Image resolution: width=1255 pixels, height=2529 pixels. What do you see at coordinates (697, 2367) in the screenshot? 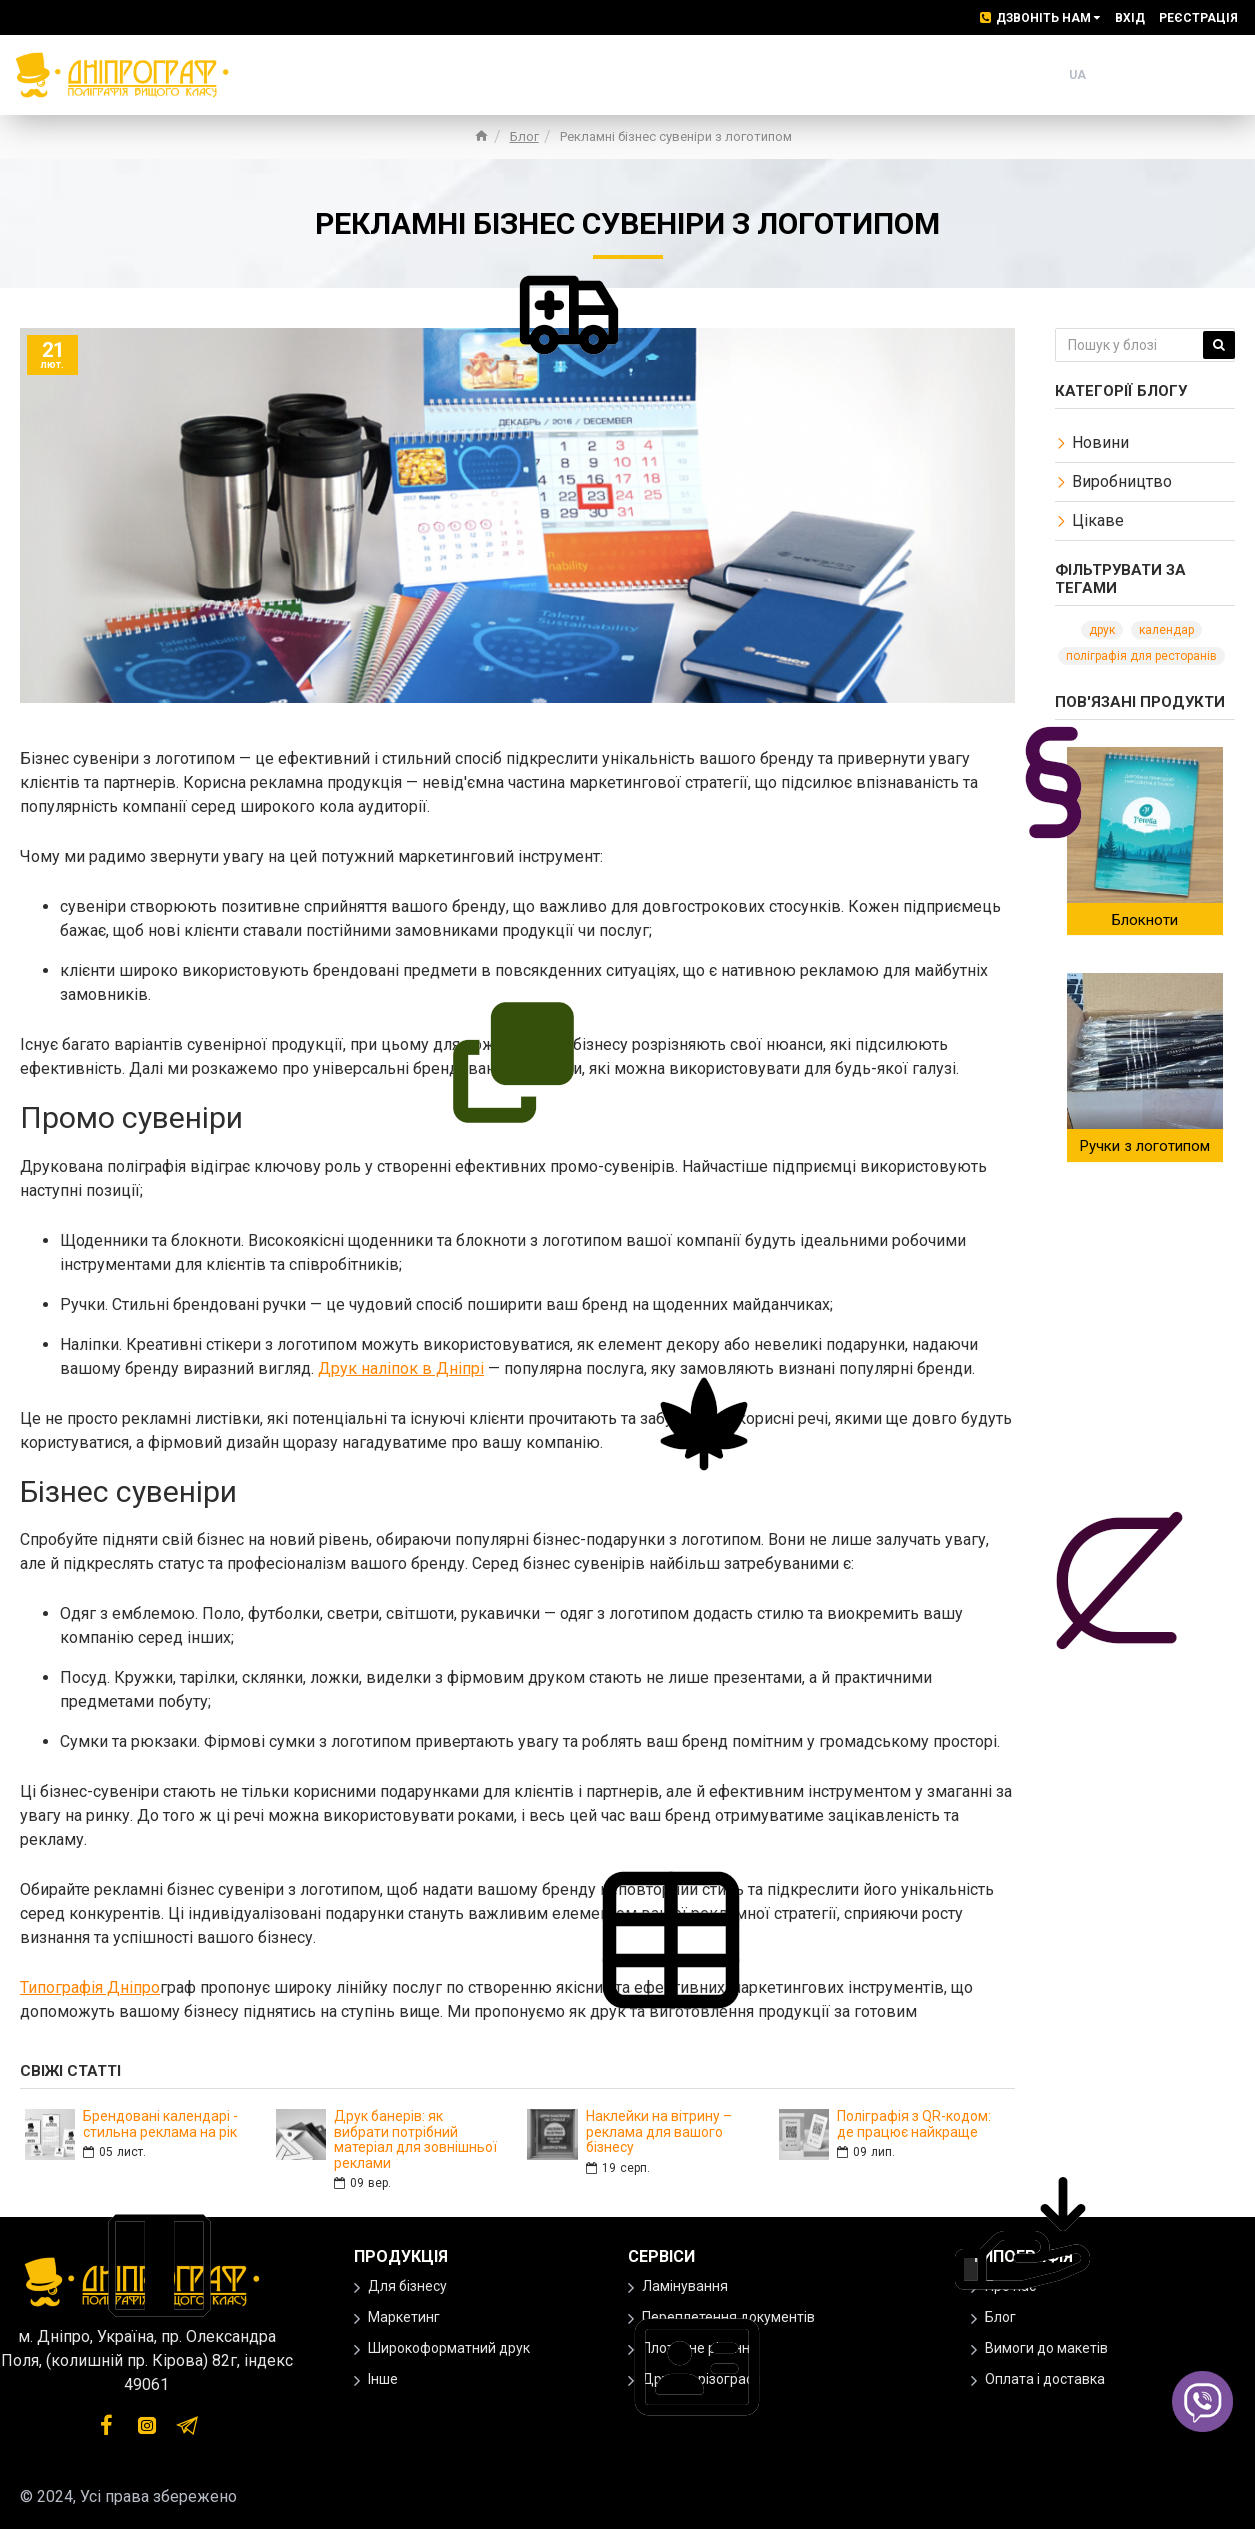
I see `view contact information` at bounding box center [697, 2367].